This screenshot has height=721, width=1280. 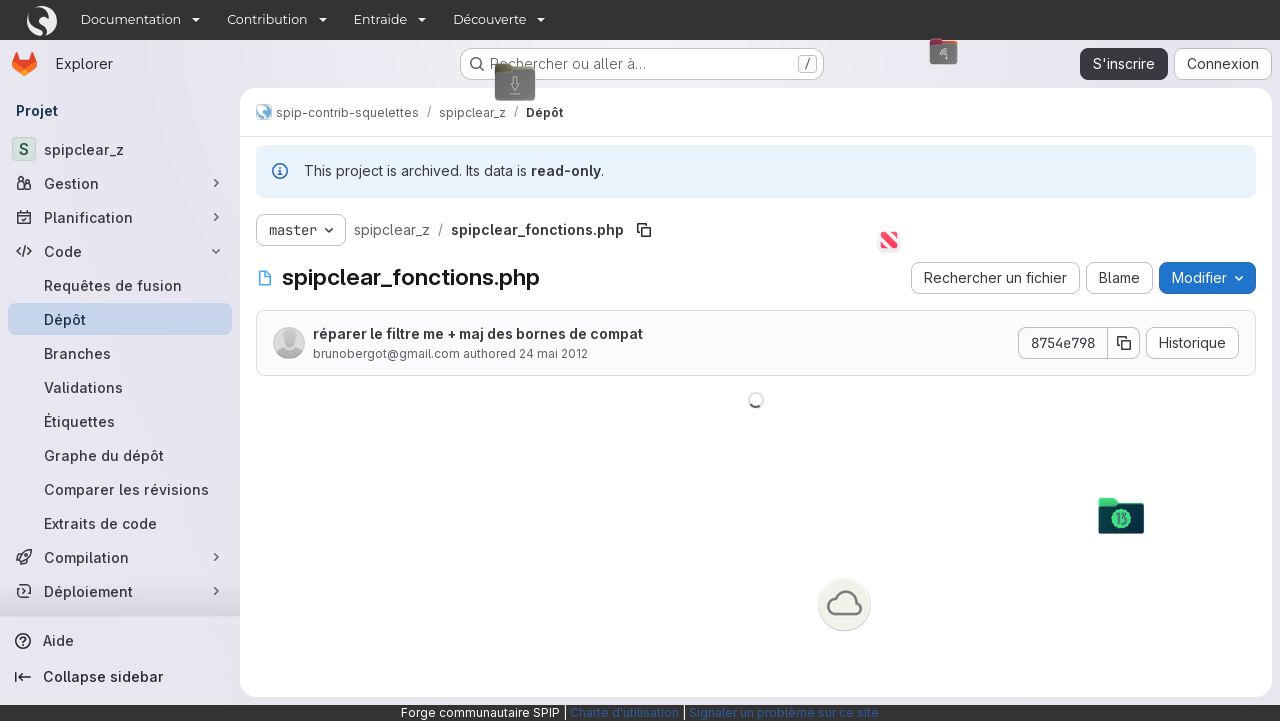 I want to click on open insync cloud sync folder, so click(x=943, y=51).